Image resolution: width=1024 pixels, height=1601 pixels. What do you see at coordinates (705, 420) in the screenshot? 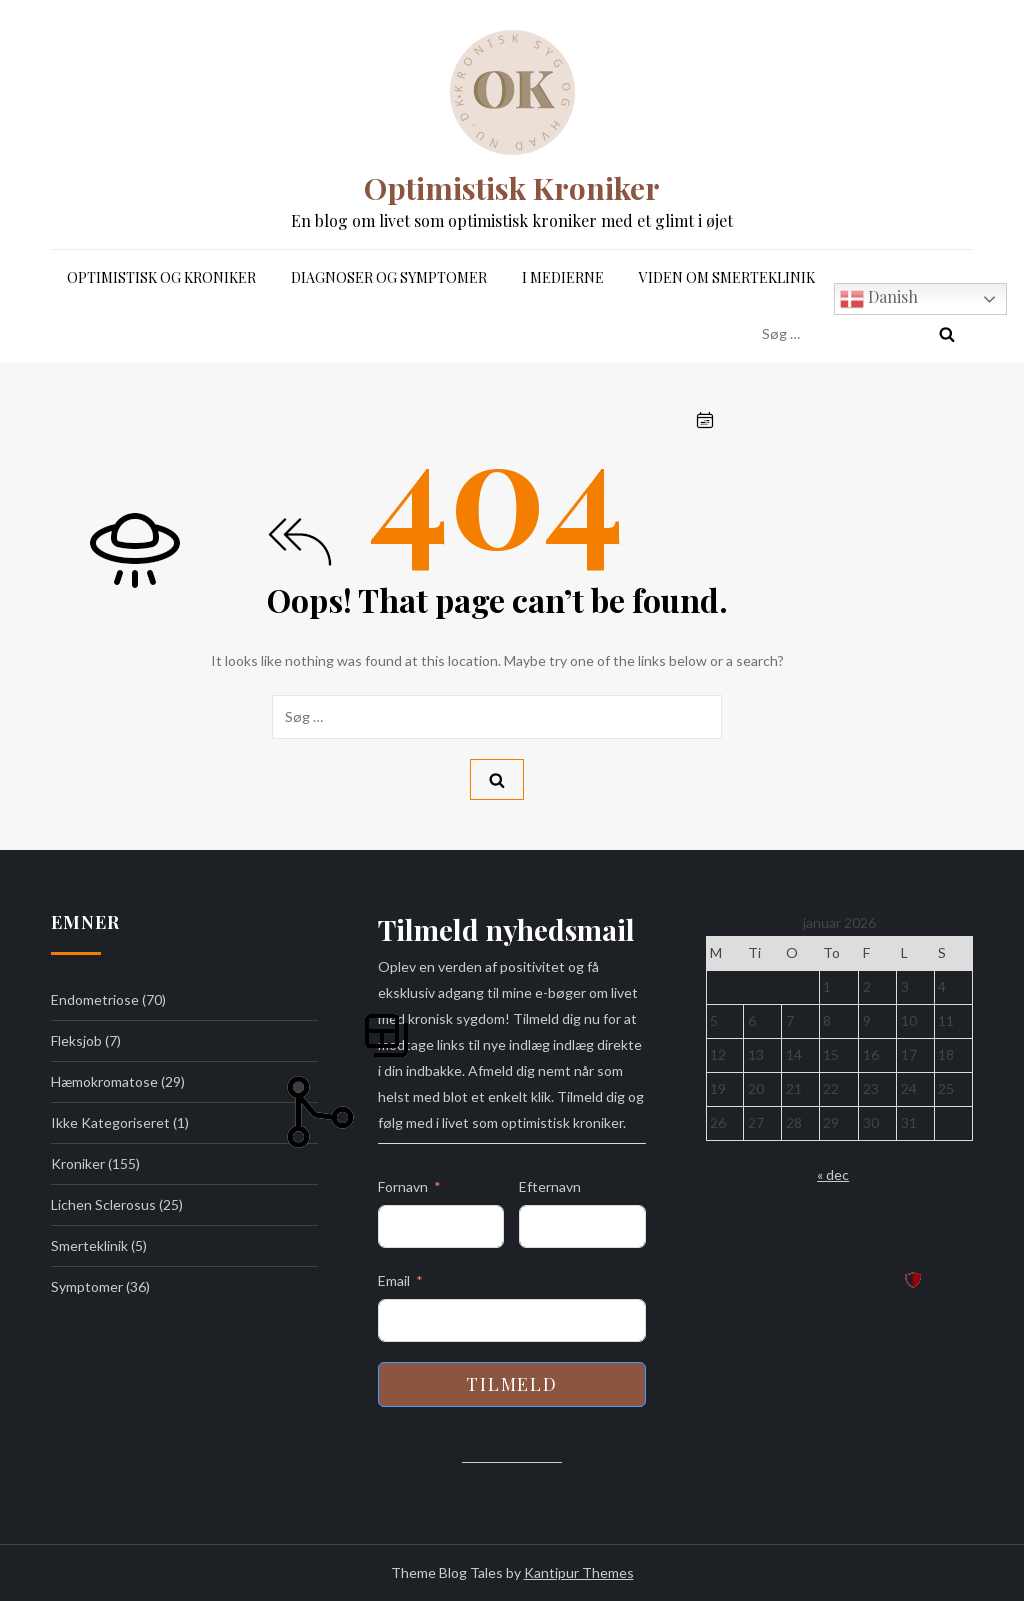
I see `select a date range on the calendar` at bounding box center [705, 420].